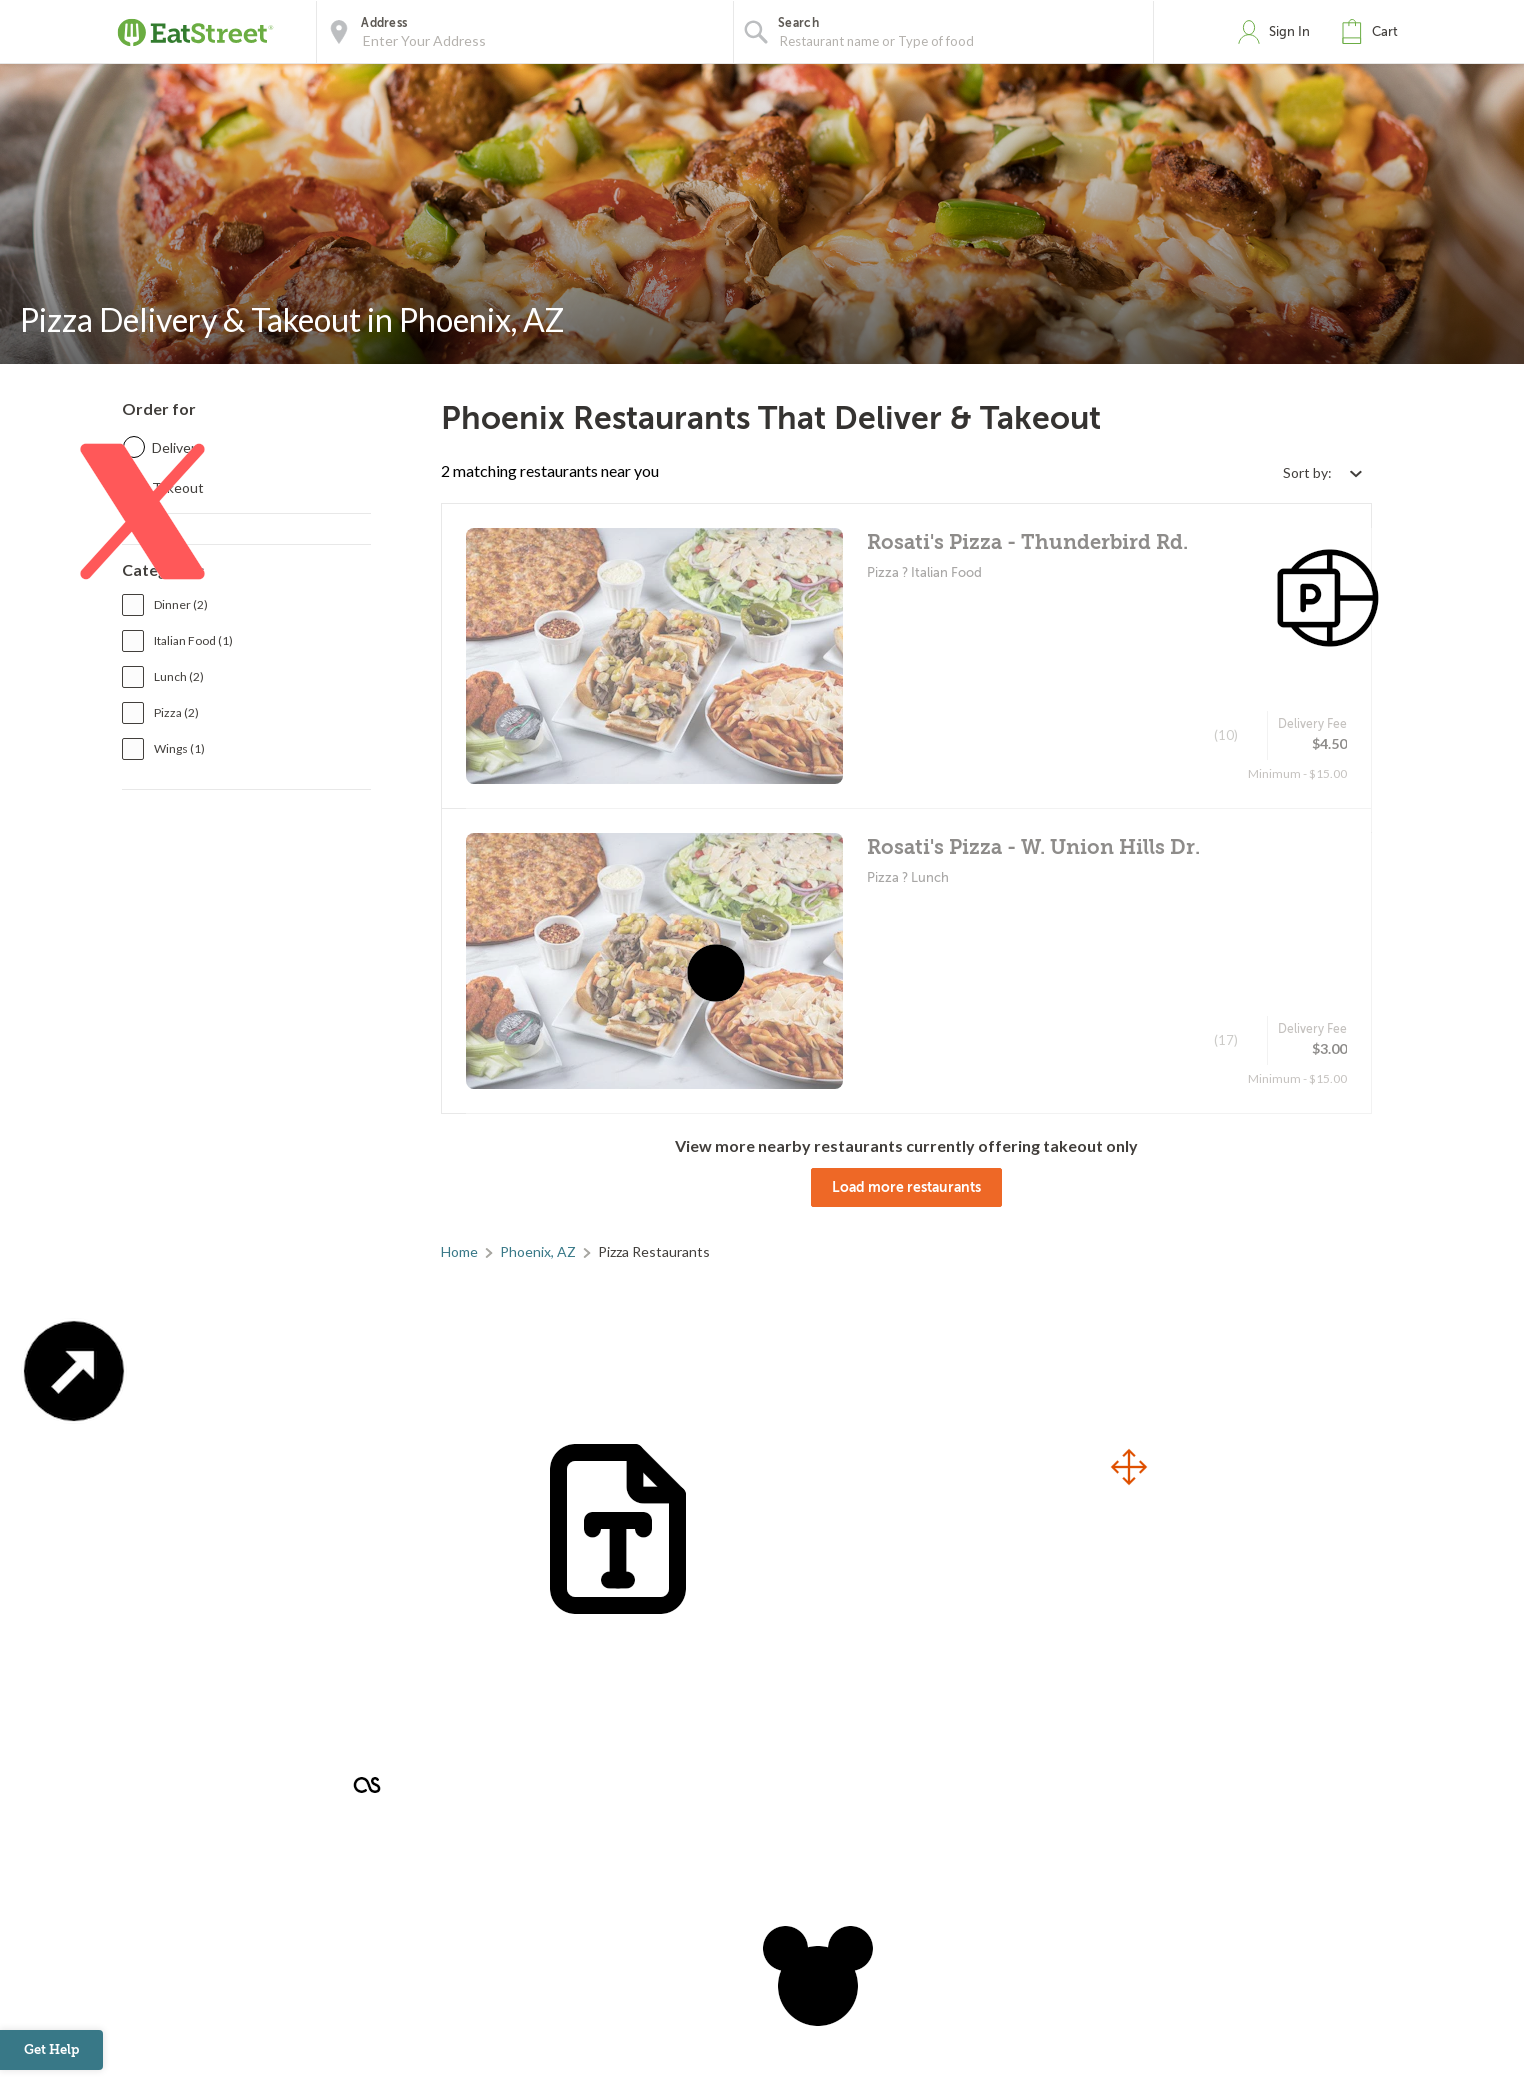  Describe the element at coordinates (716, 973) in the screenshot. I see `start recording audio or video` at that location.